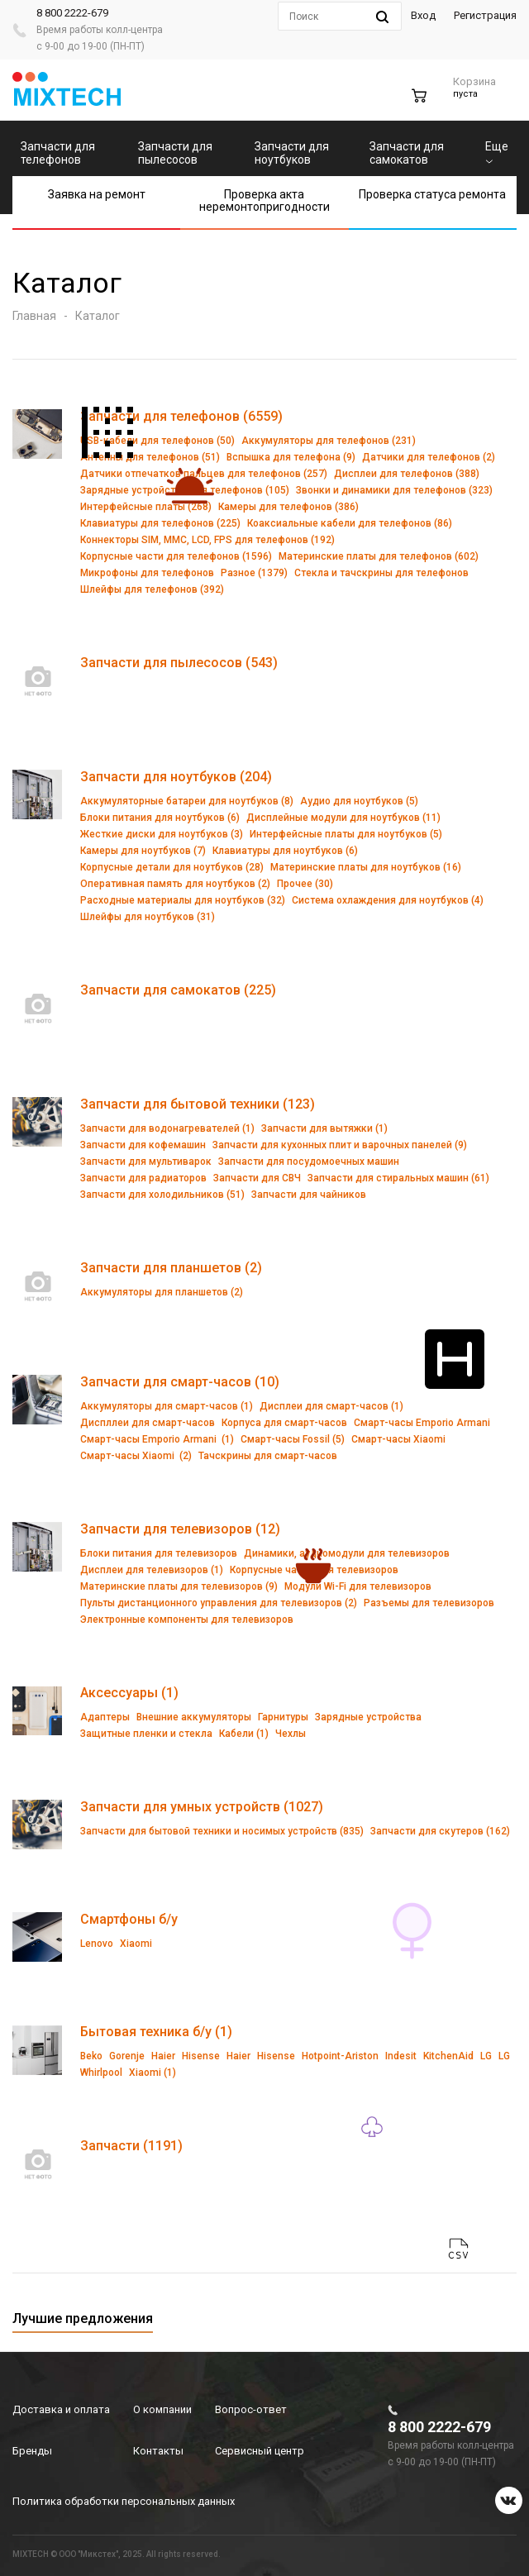 The image size is (529, 2576). What do you see at coordinates (412, 1930) in the screenshot?
I see `indicates female gender option` at bounding box center [412, 1930].